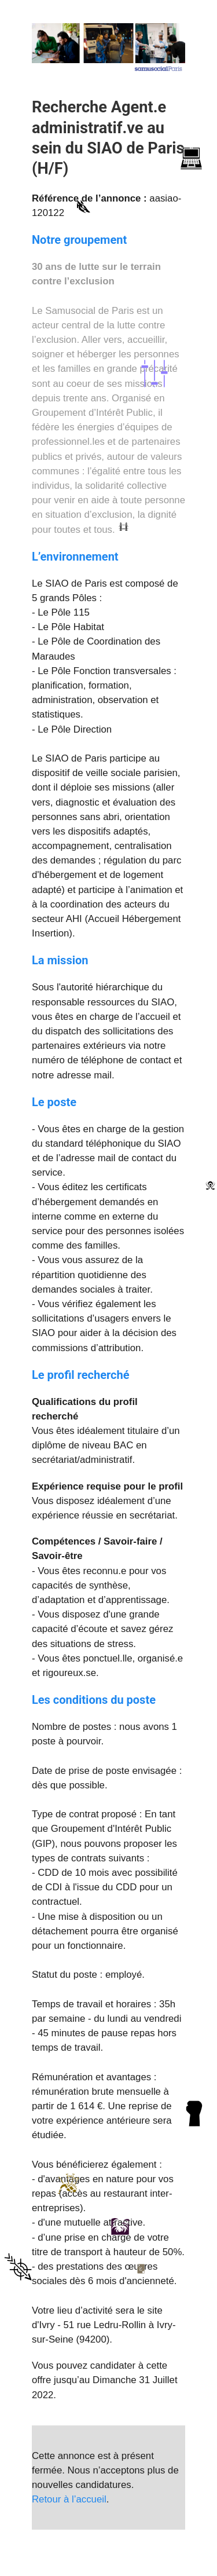  I want to click on decorative emblem or crest for a fantasy game guild, so click(210, 1185).